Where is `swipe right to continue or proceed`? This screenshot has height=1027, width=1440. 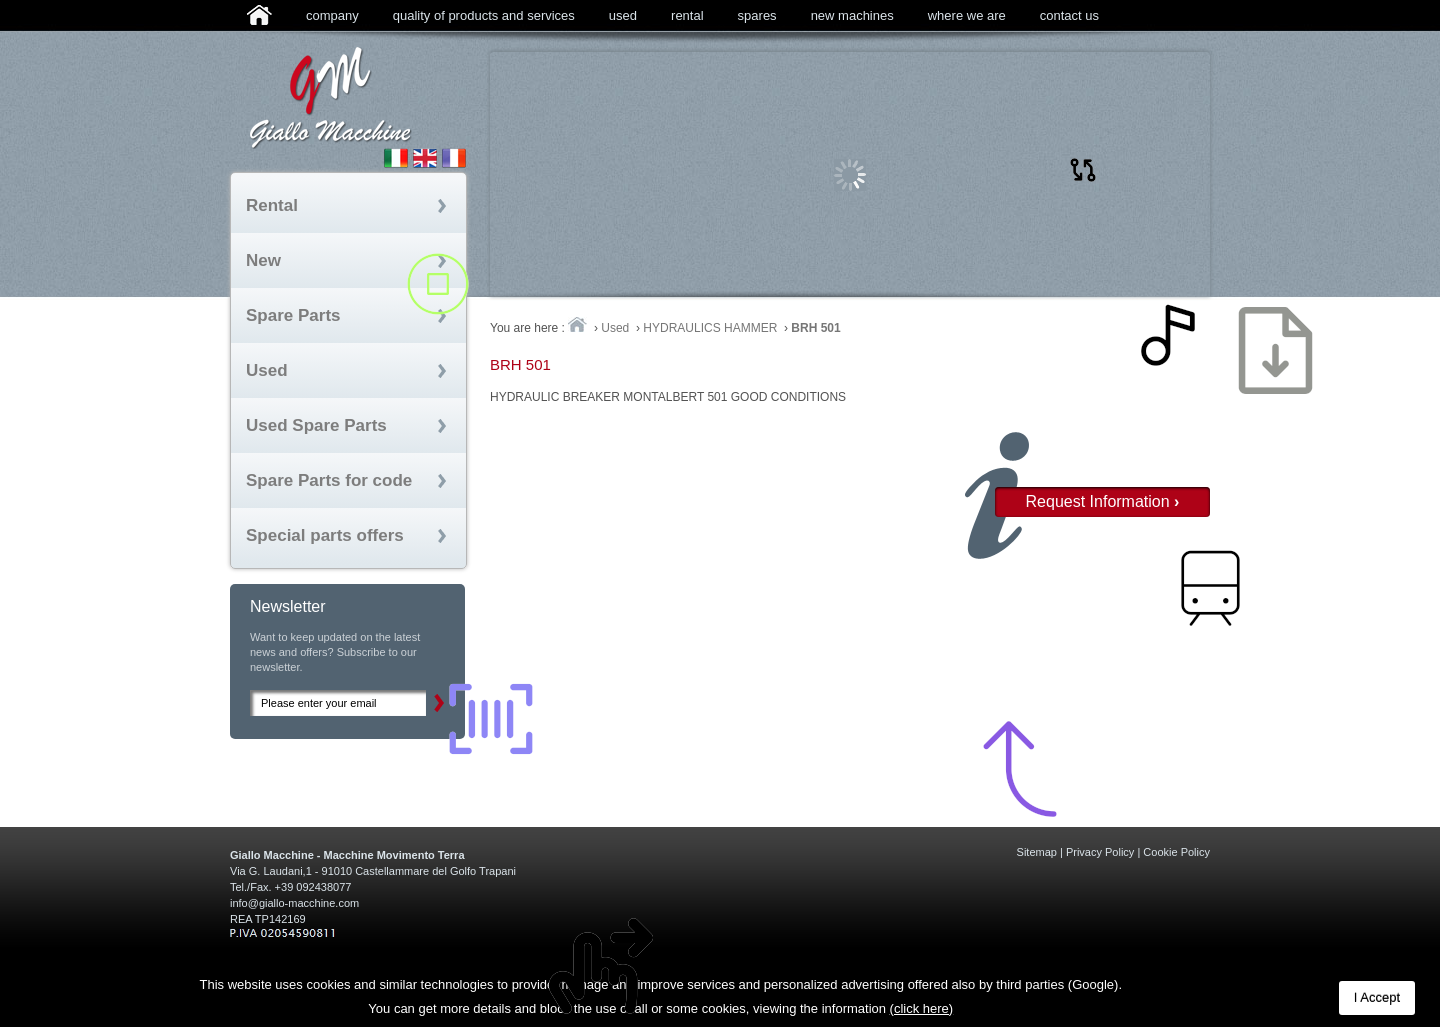
swipe right to continue or proceed is located at coordinates (596, 969).